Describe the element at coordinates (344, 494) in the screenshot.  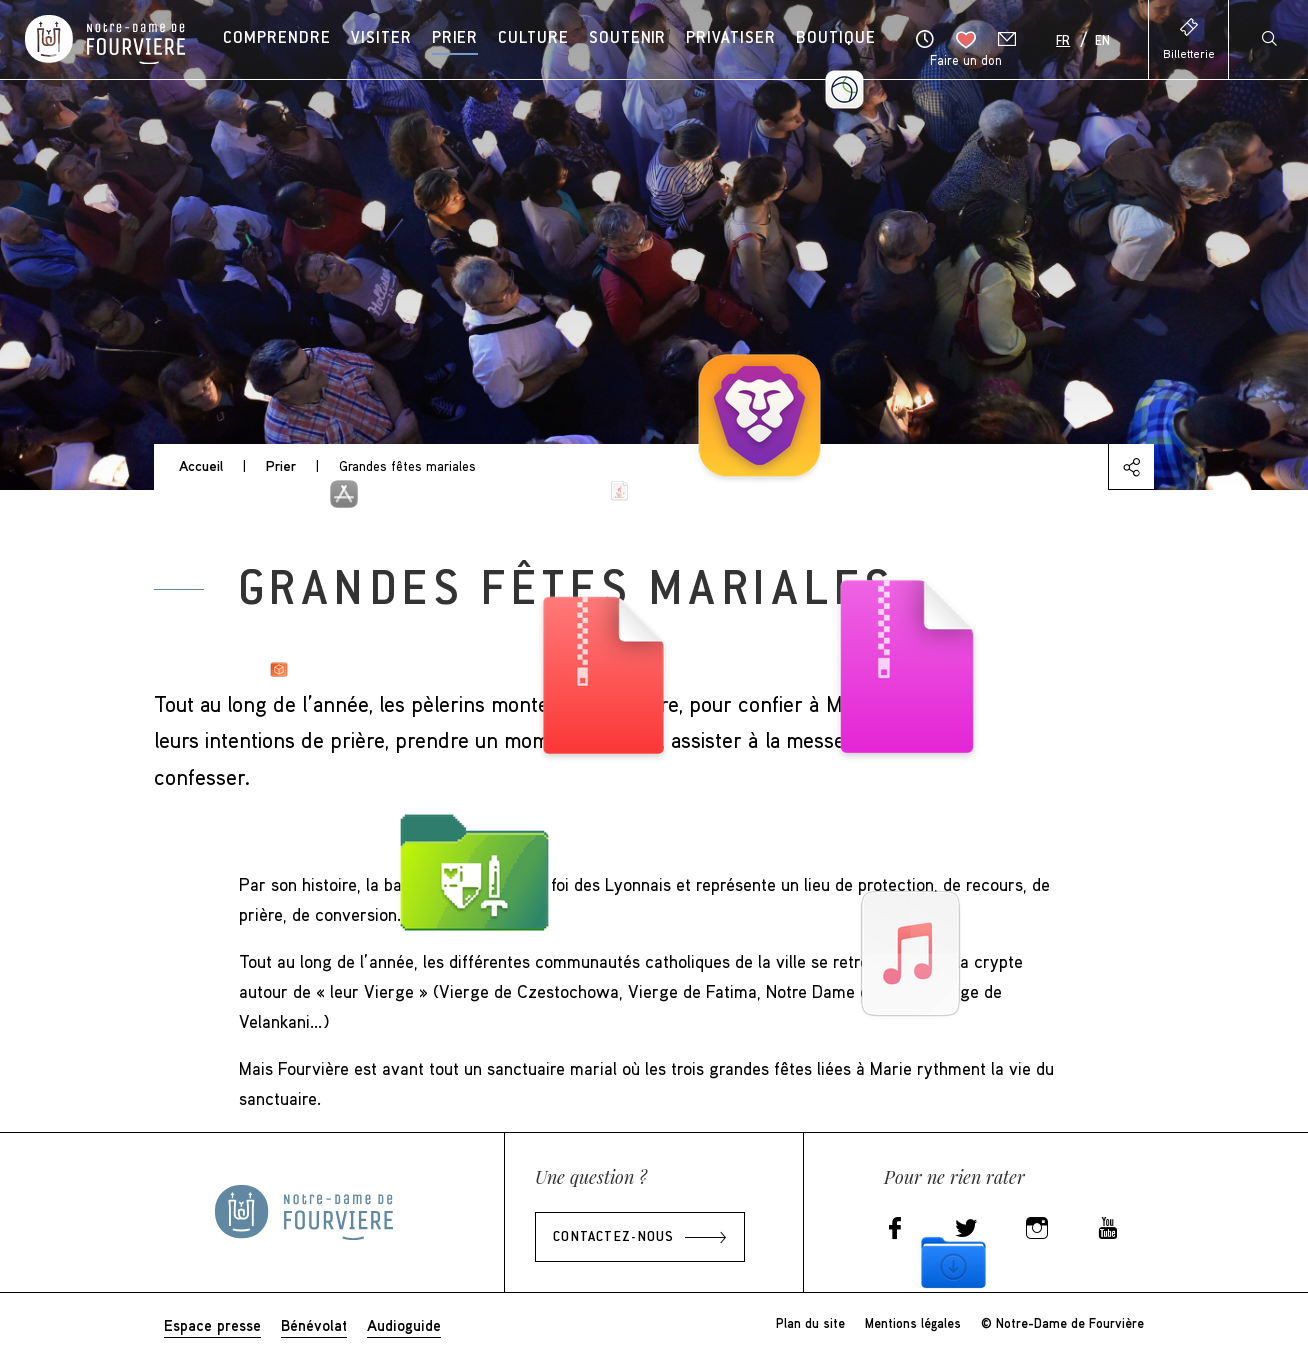
I see `open the App Store to browse and download apps` at that location.